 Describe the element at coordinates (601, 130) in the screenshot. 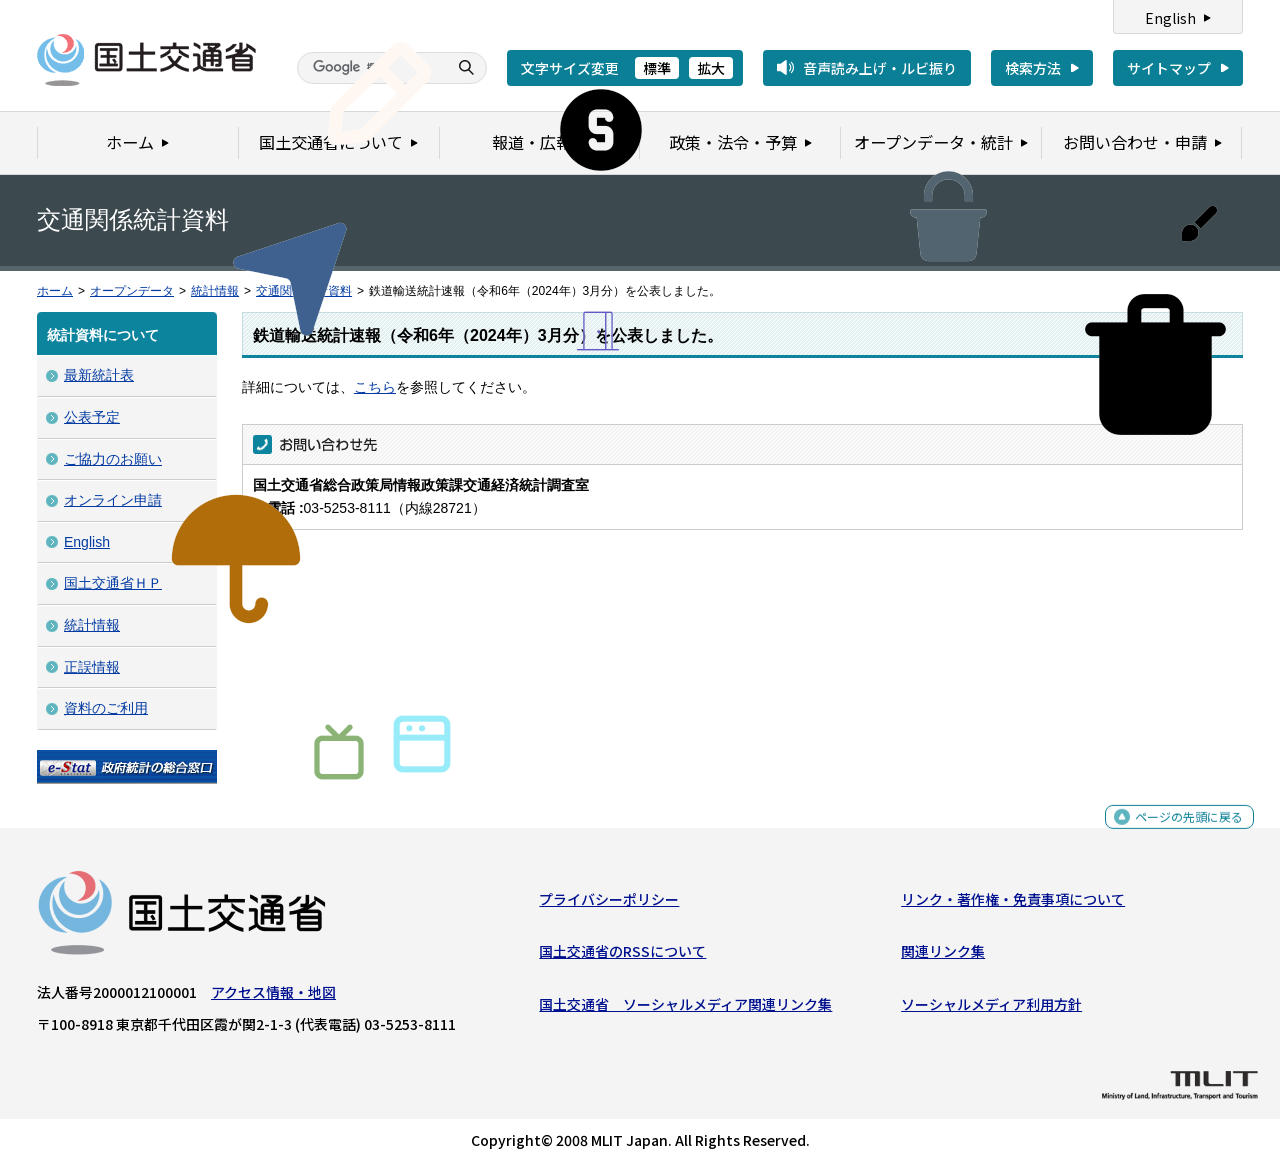

I see `indicates a "small" size option` at that location.